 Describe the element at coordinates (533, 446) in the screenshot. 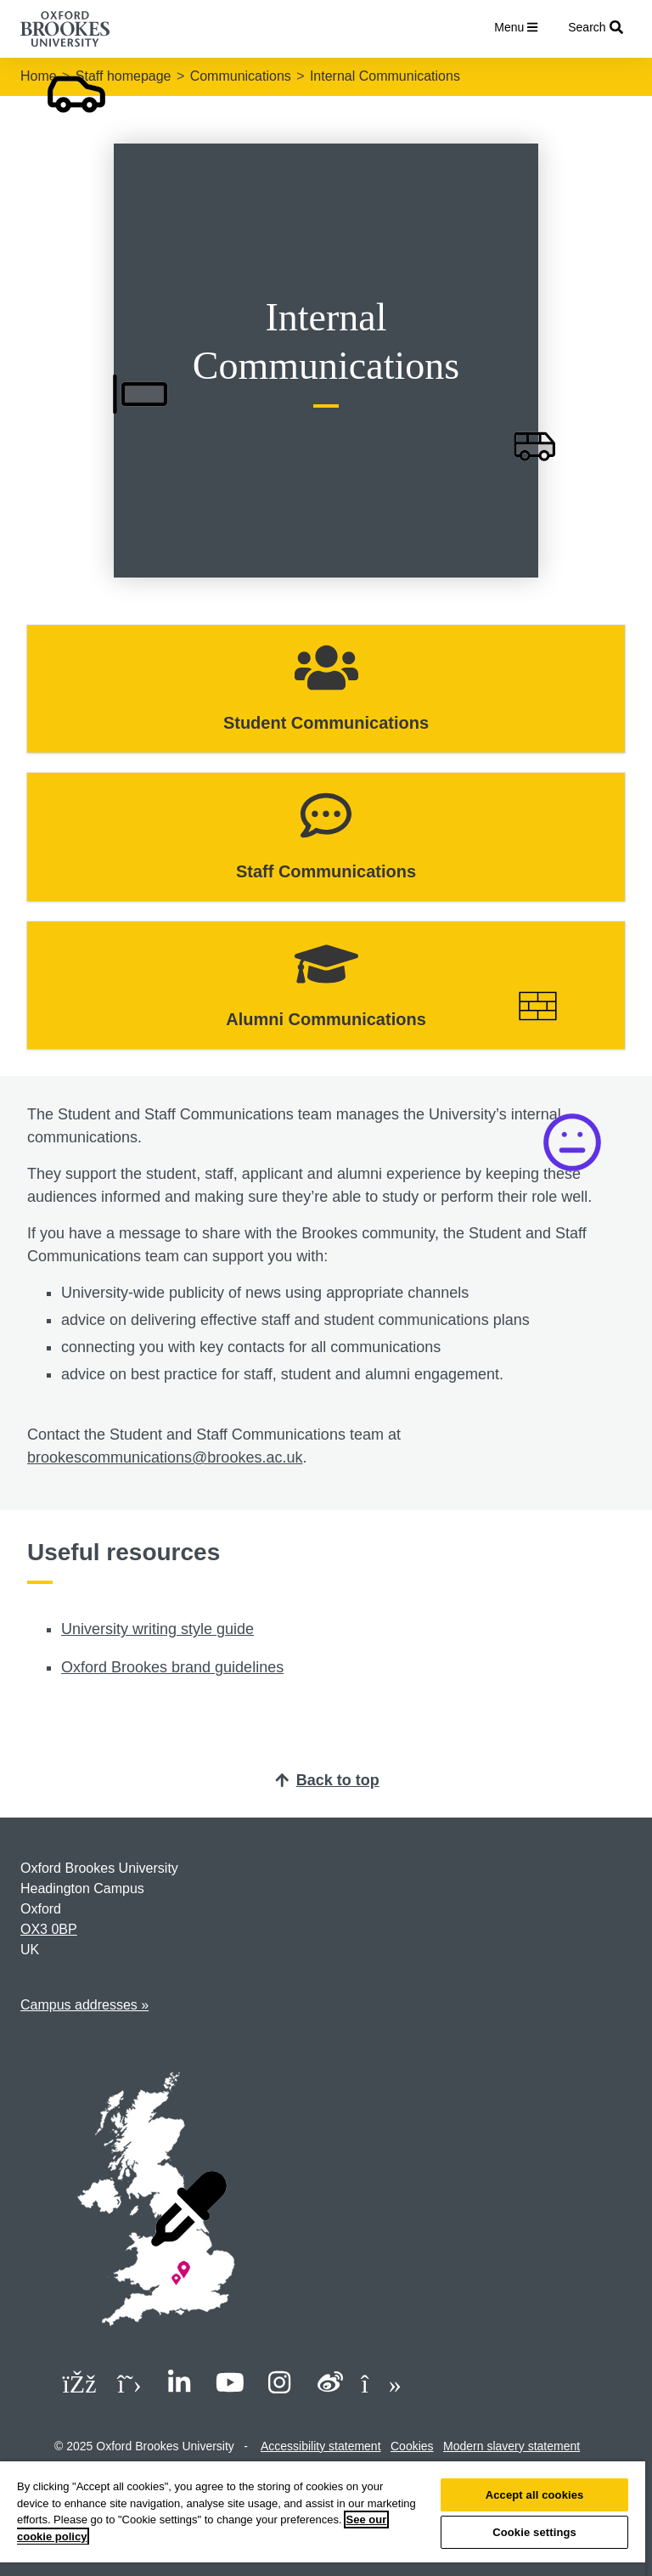

I see `track delivery or shipping status` at that location.